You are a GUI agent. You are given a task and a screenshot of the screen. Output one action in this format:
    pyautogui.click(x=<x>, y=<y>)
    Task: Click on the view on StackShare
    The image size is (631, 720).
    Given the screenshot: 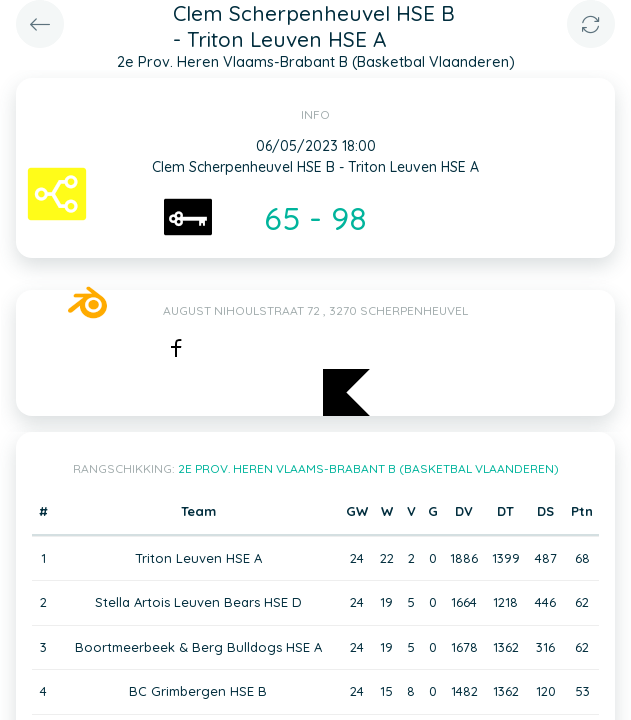 What is the action you would take?
    pyautogui.click(x=57, y=194)
    